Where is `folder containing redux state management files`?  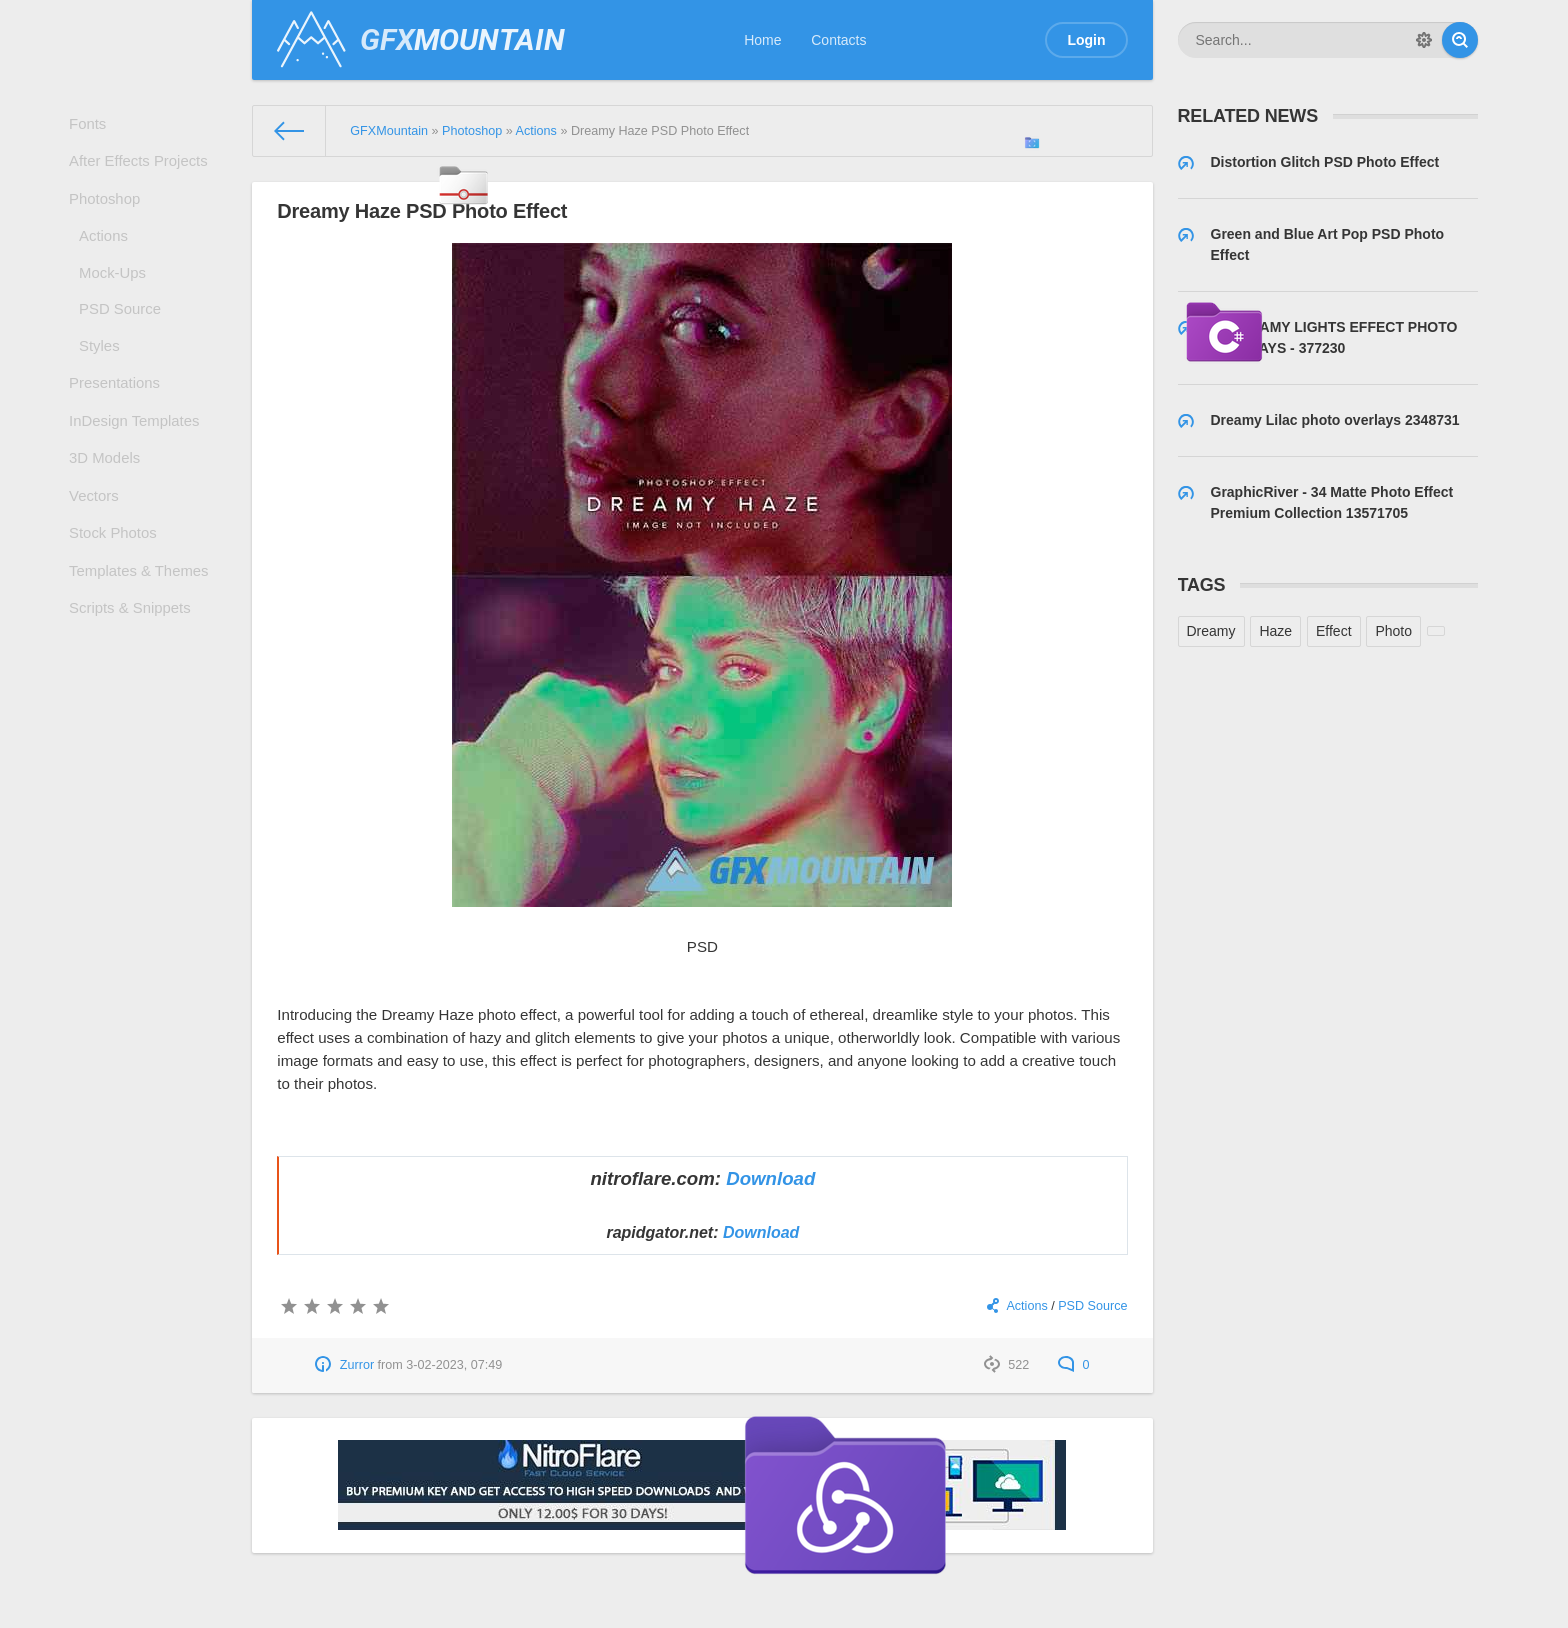
folder containing redux state management files is located at coordinates (844, 1500).